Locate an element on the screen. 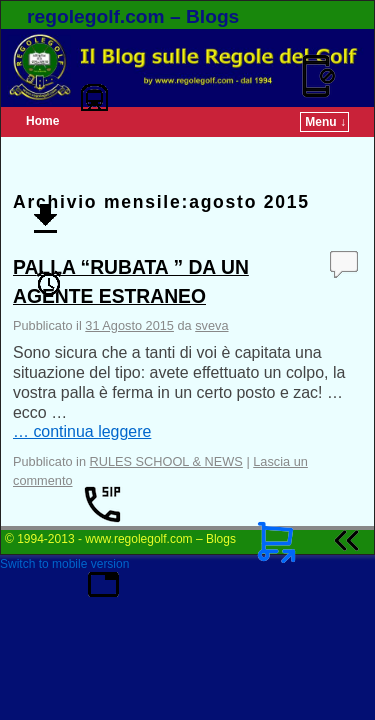  download a file or app is located at coordinates (45, 219).